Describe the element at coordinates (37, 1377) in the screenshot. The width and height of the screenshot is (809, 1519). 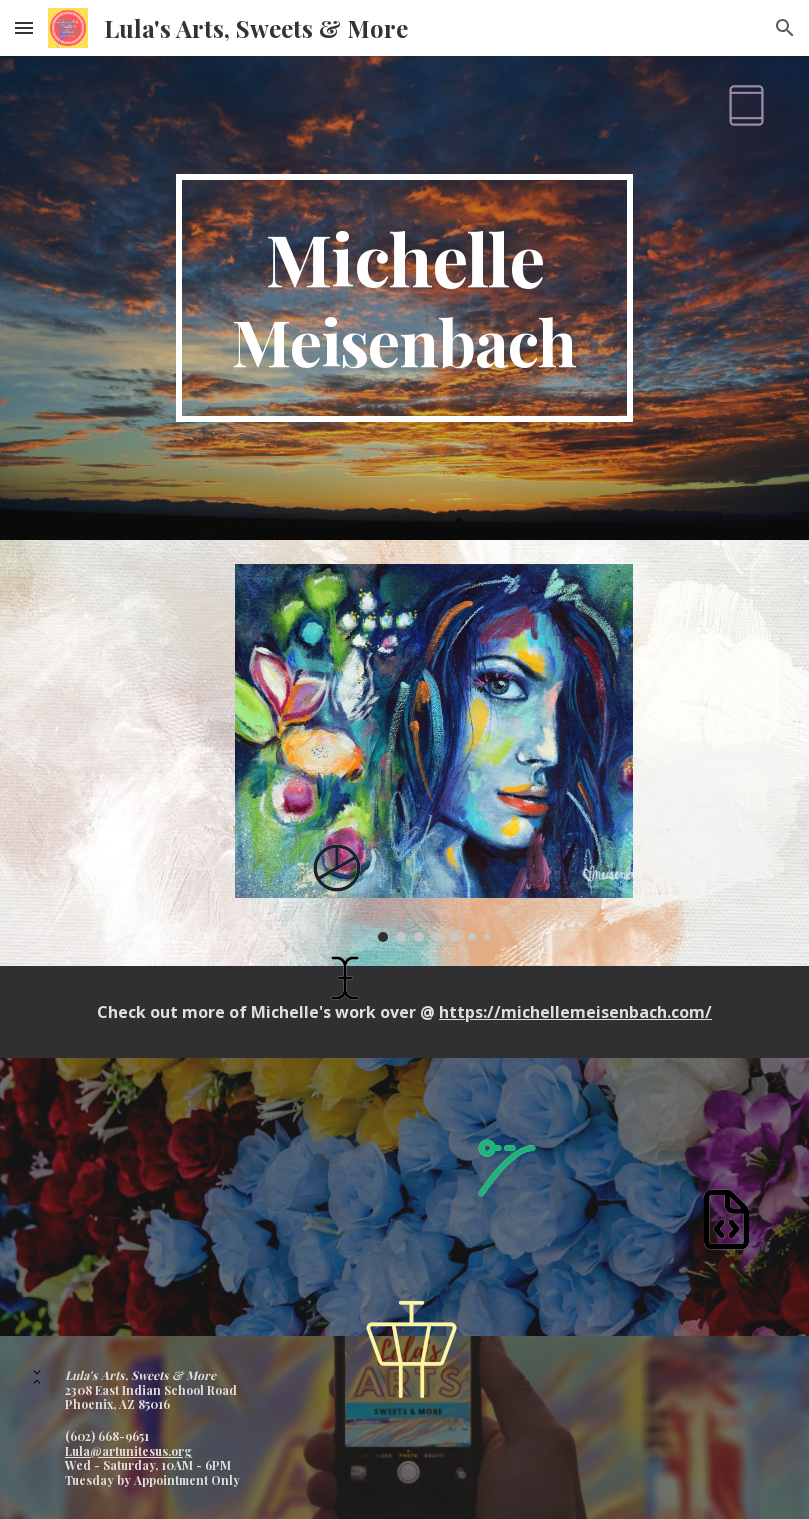
I see `collapse expanded content` at that location.